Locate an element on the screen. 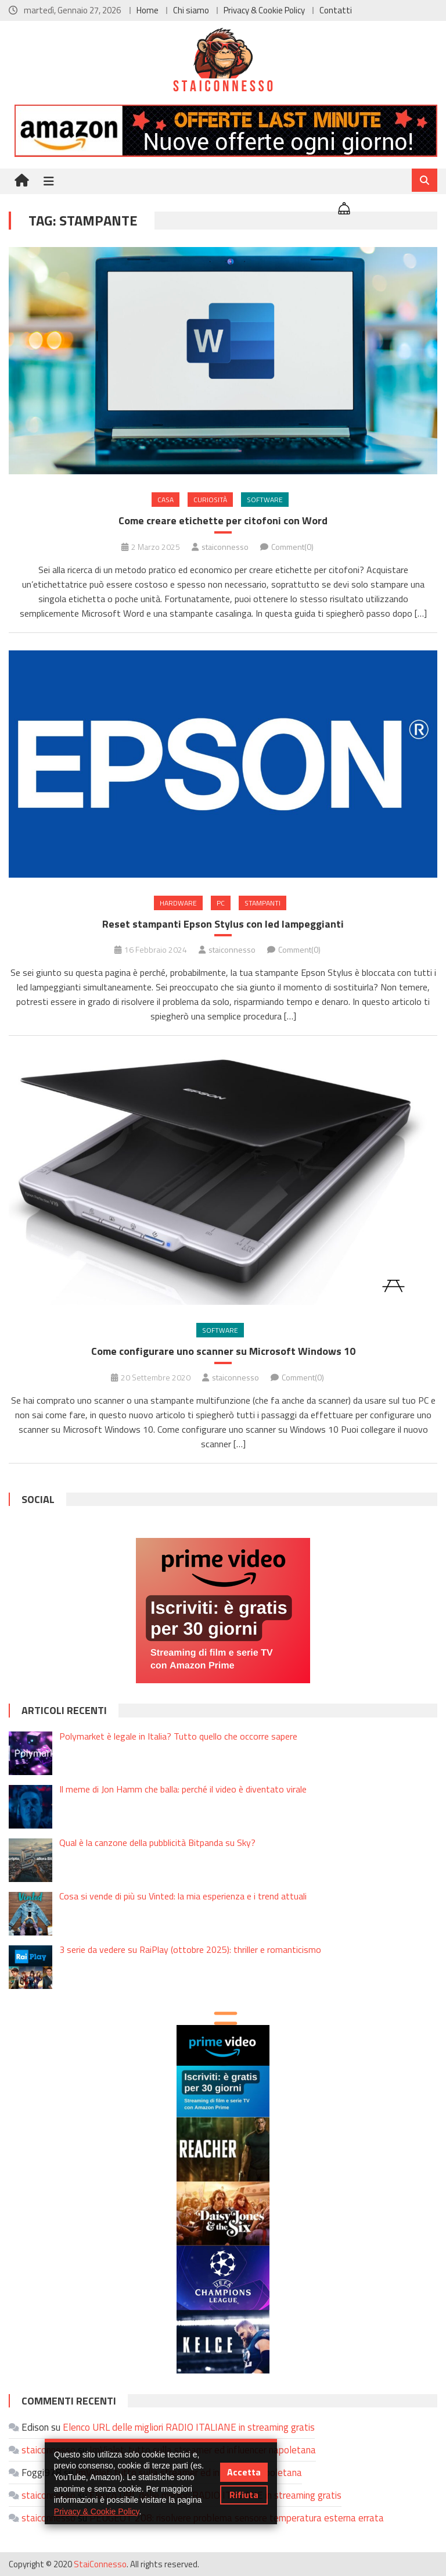  select winter or cold weather category is located at coordinates (344, 209).